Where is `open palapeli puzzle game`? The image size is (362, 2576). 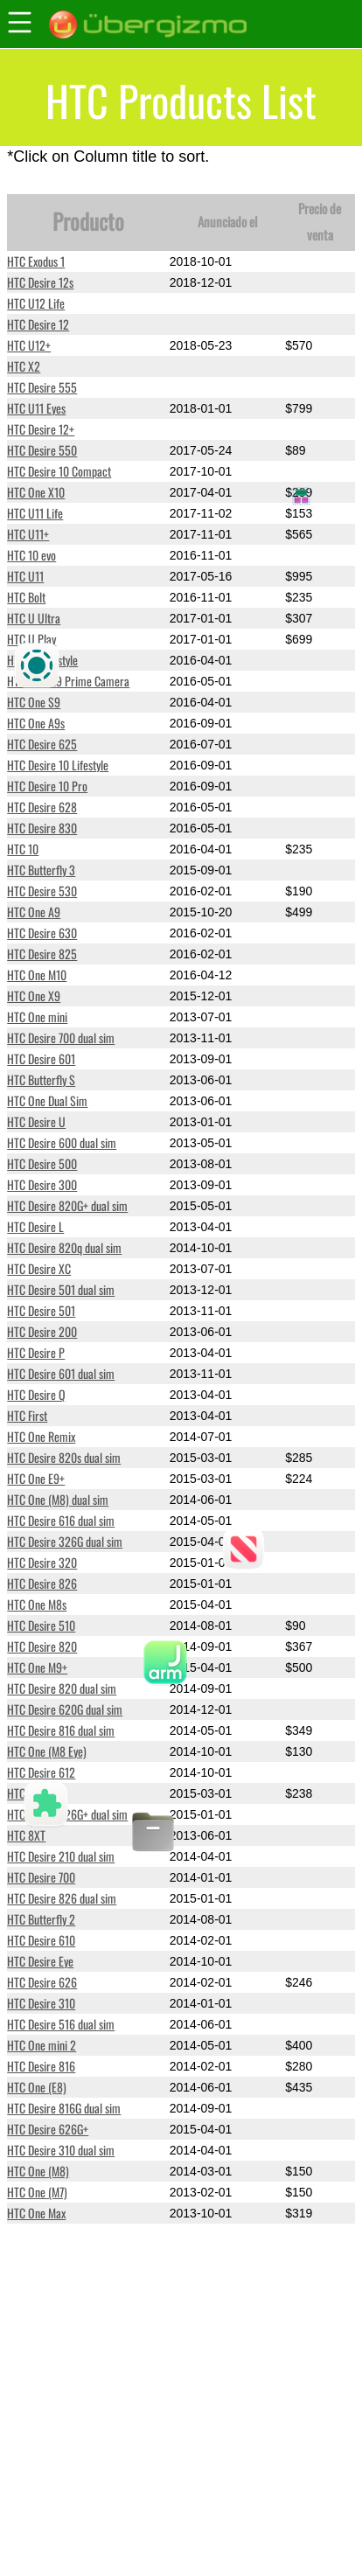 open palapeli puzzle game is located at coordinates (45, 1804).